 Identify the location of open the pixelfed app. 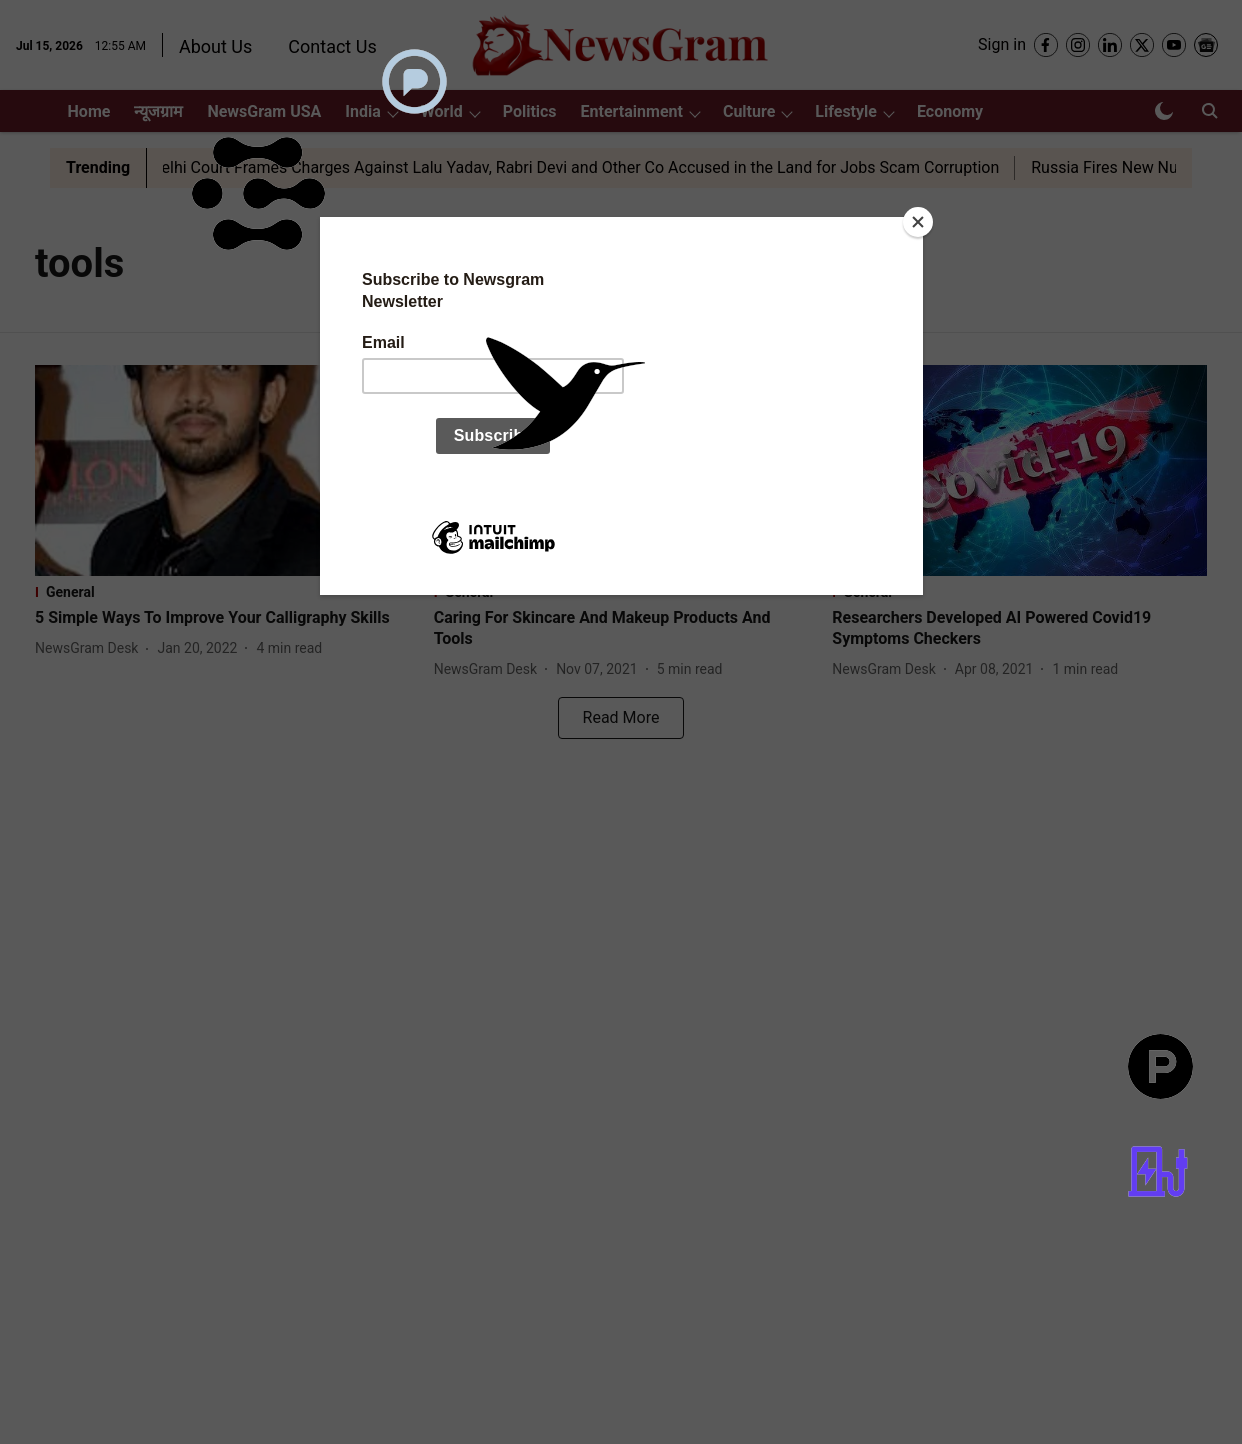
(414, 81).